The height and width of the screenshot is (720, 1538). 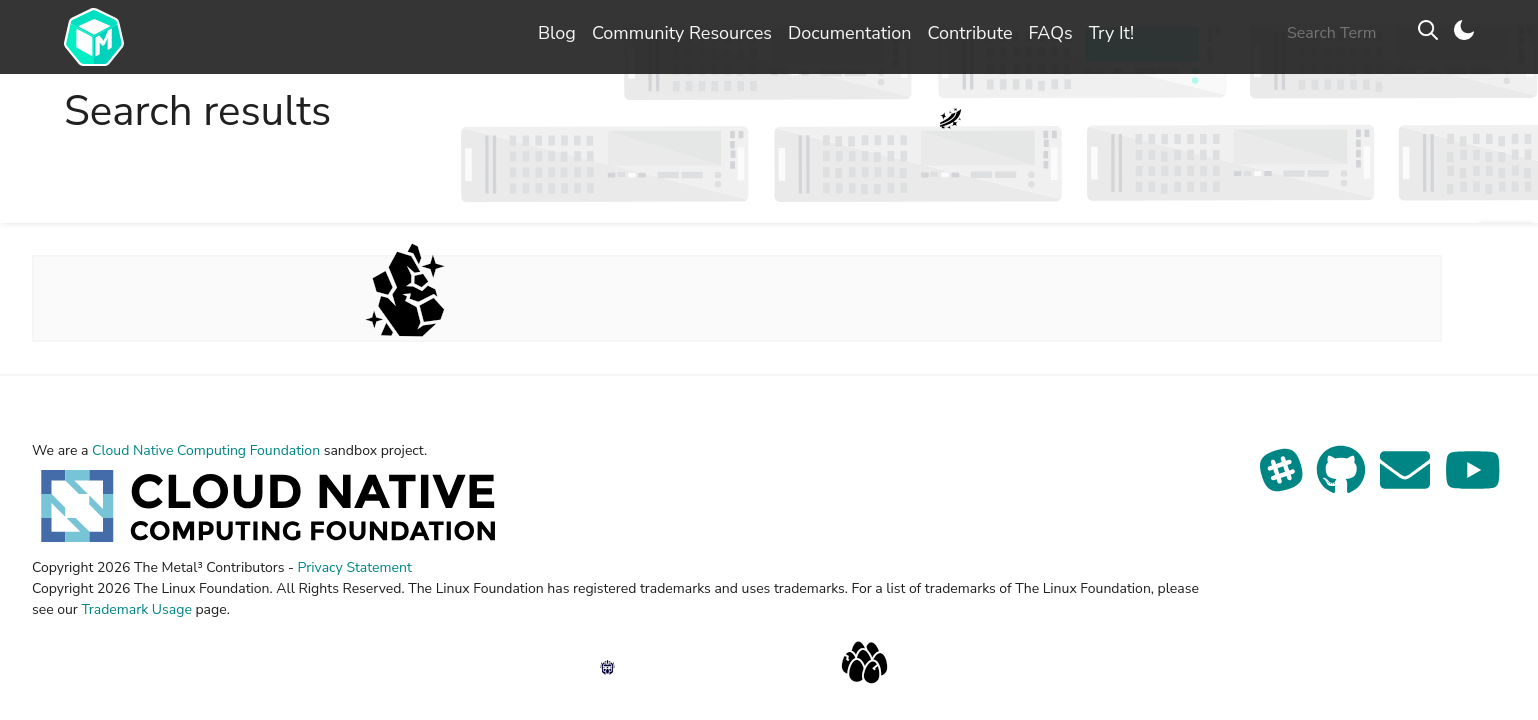 I want to click on select mech or robot character class, so click(x=607, y=667).